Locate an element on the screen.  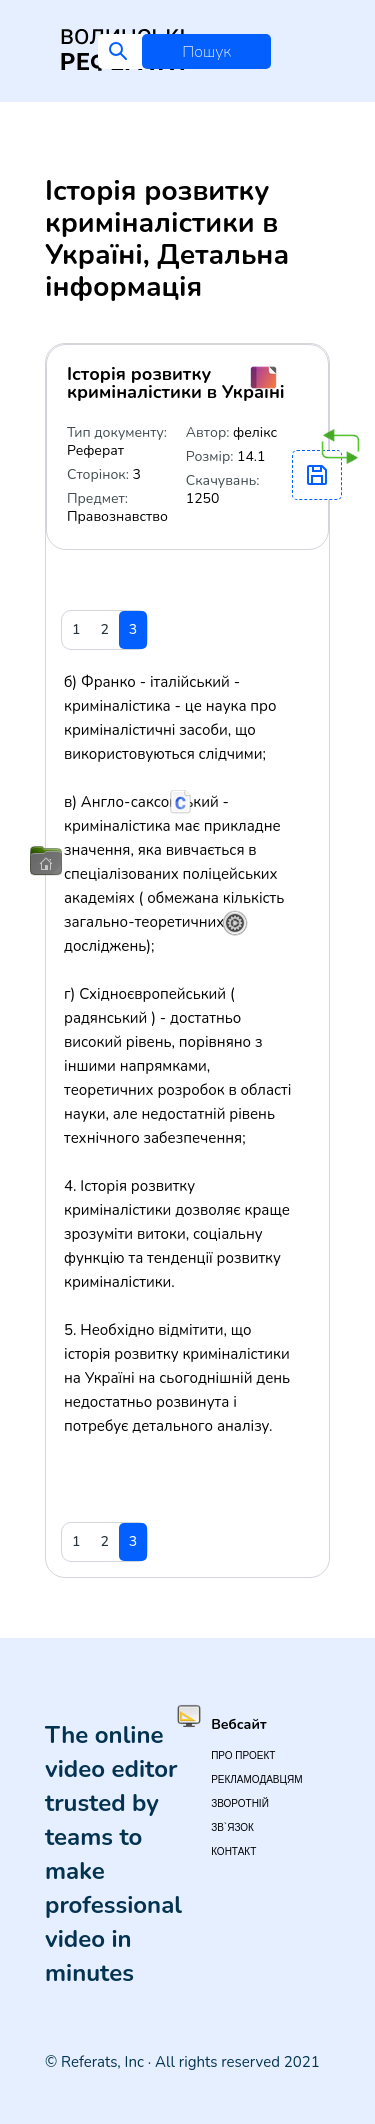
sync or refresh email messages is located at coordinates (340, 446).